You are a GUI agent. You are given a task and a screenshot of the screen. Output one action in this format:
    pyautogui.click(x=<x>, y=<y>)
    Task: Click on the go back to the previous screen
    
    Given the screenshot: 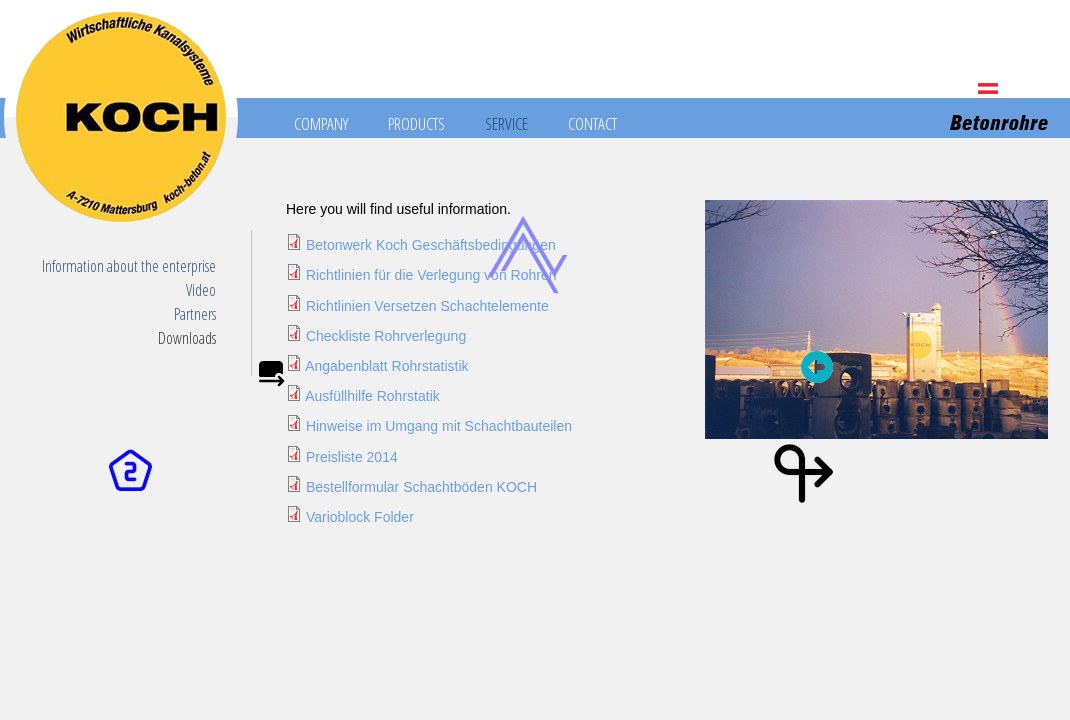 What is the action you would take?
    pyautogui.click(x=817, y=367)
    